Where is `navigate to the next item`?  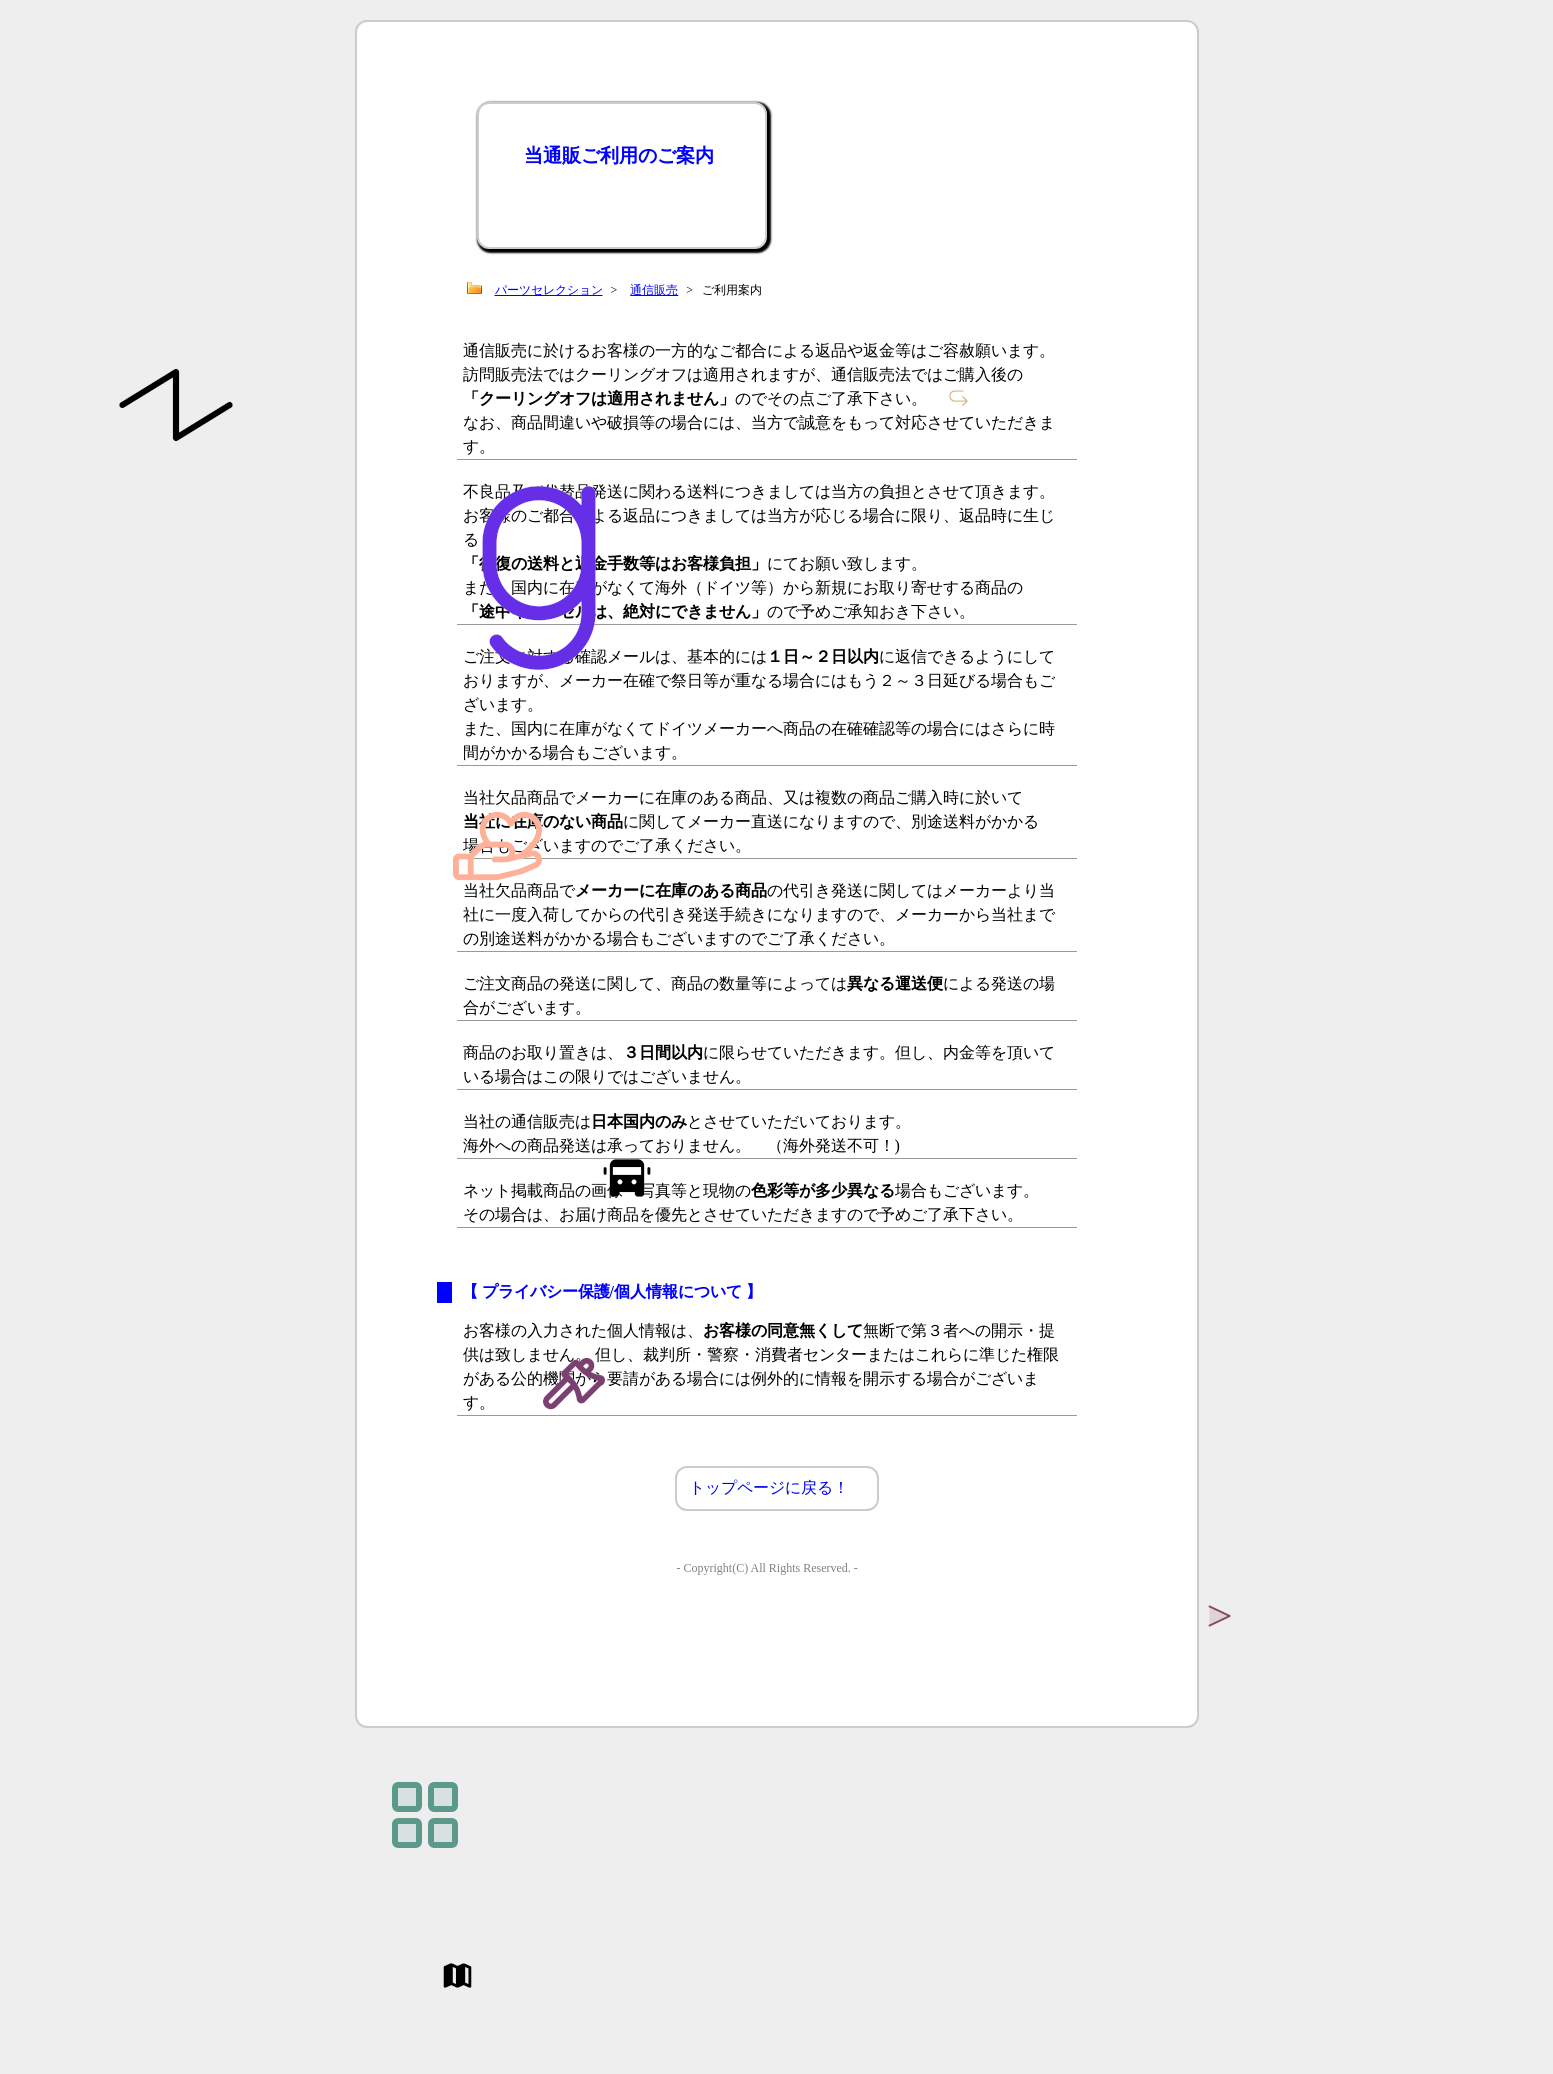 navigate to the next item is located at coordinates (1218, 1616).